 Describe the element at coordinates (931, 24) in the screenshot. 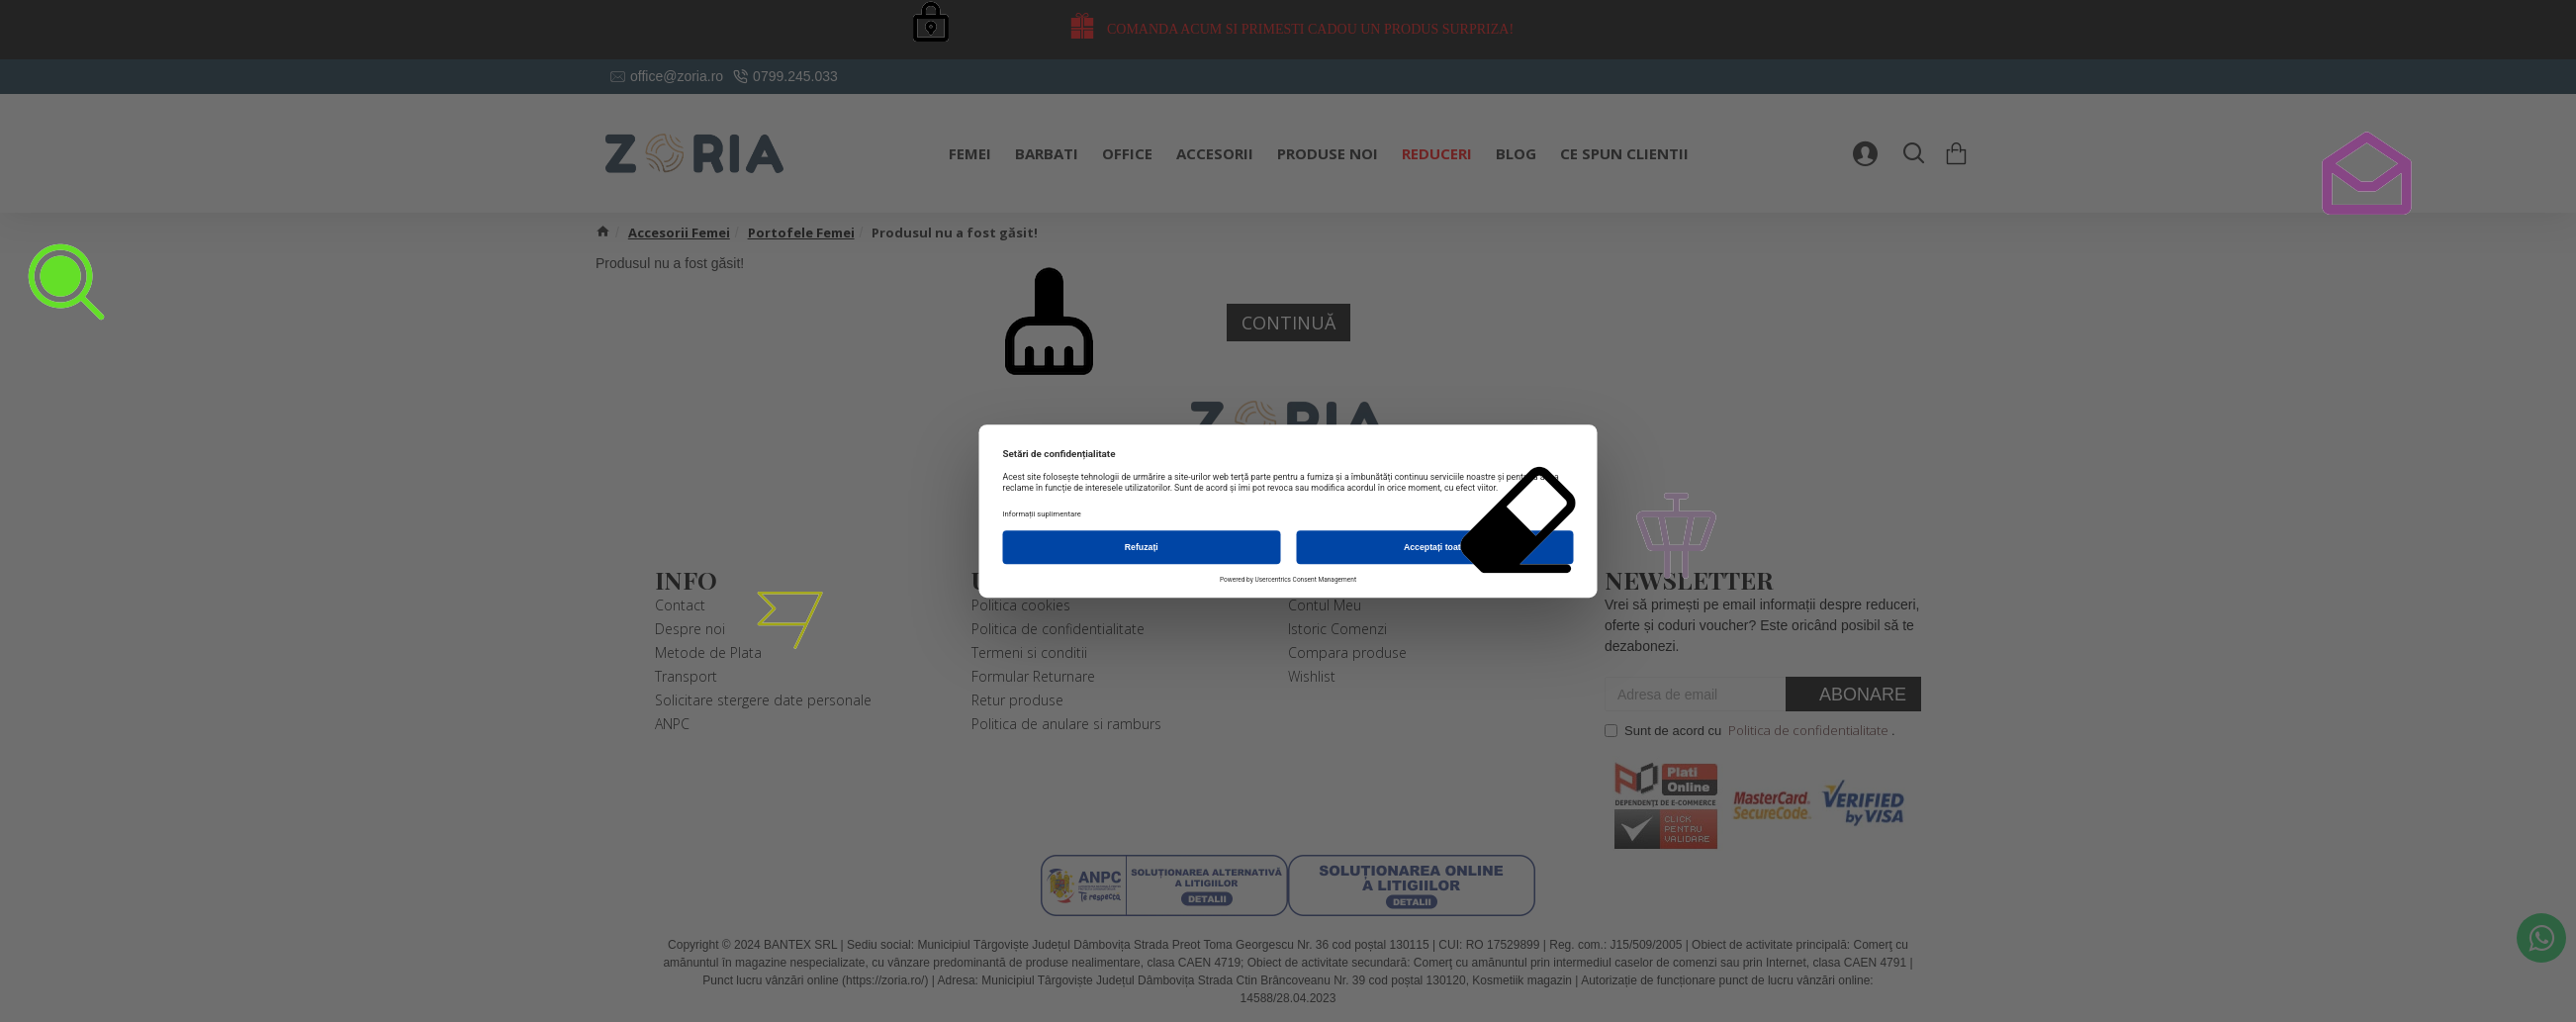

I see `access security or password settings` at that location.